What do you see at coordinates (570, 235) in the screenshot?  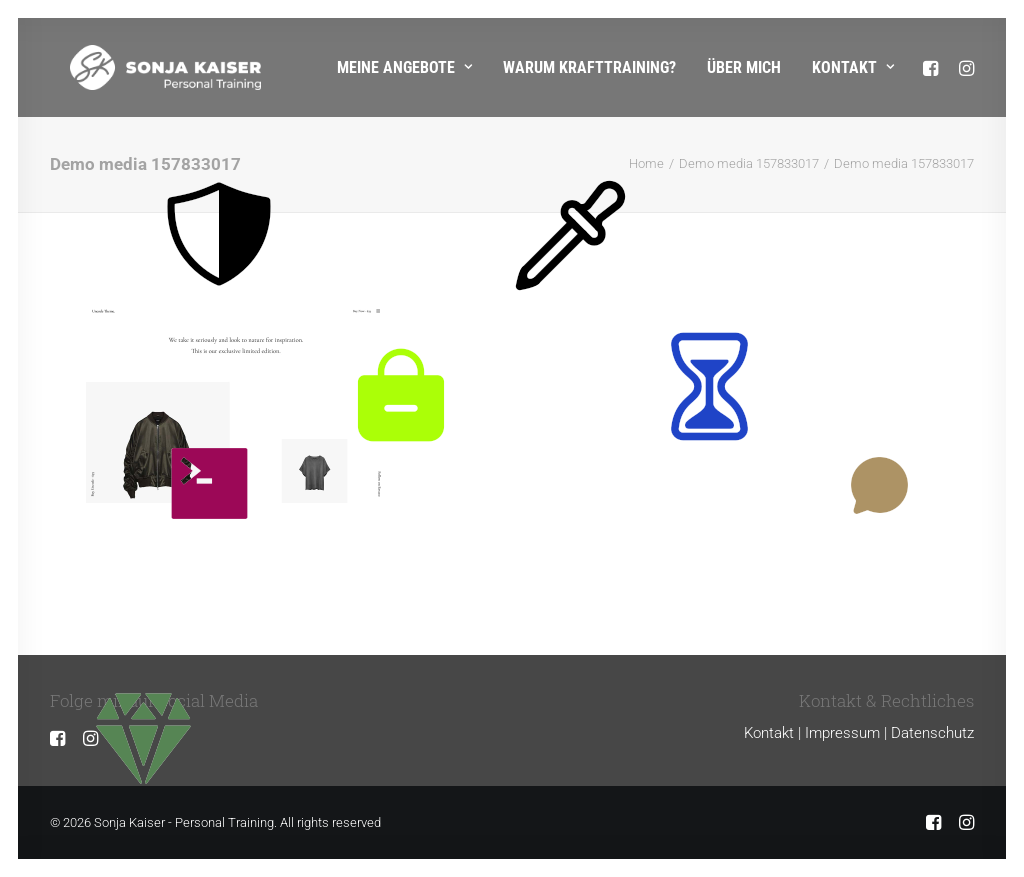 I see `pick a color from the screen` at bounding box center [570, 235].